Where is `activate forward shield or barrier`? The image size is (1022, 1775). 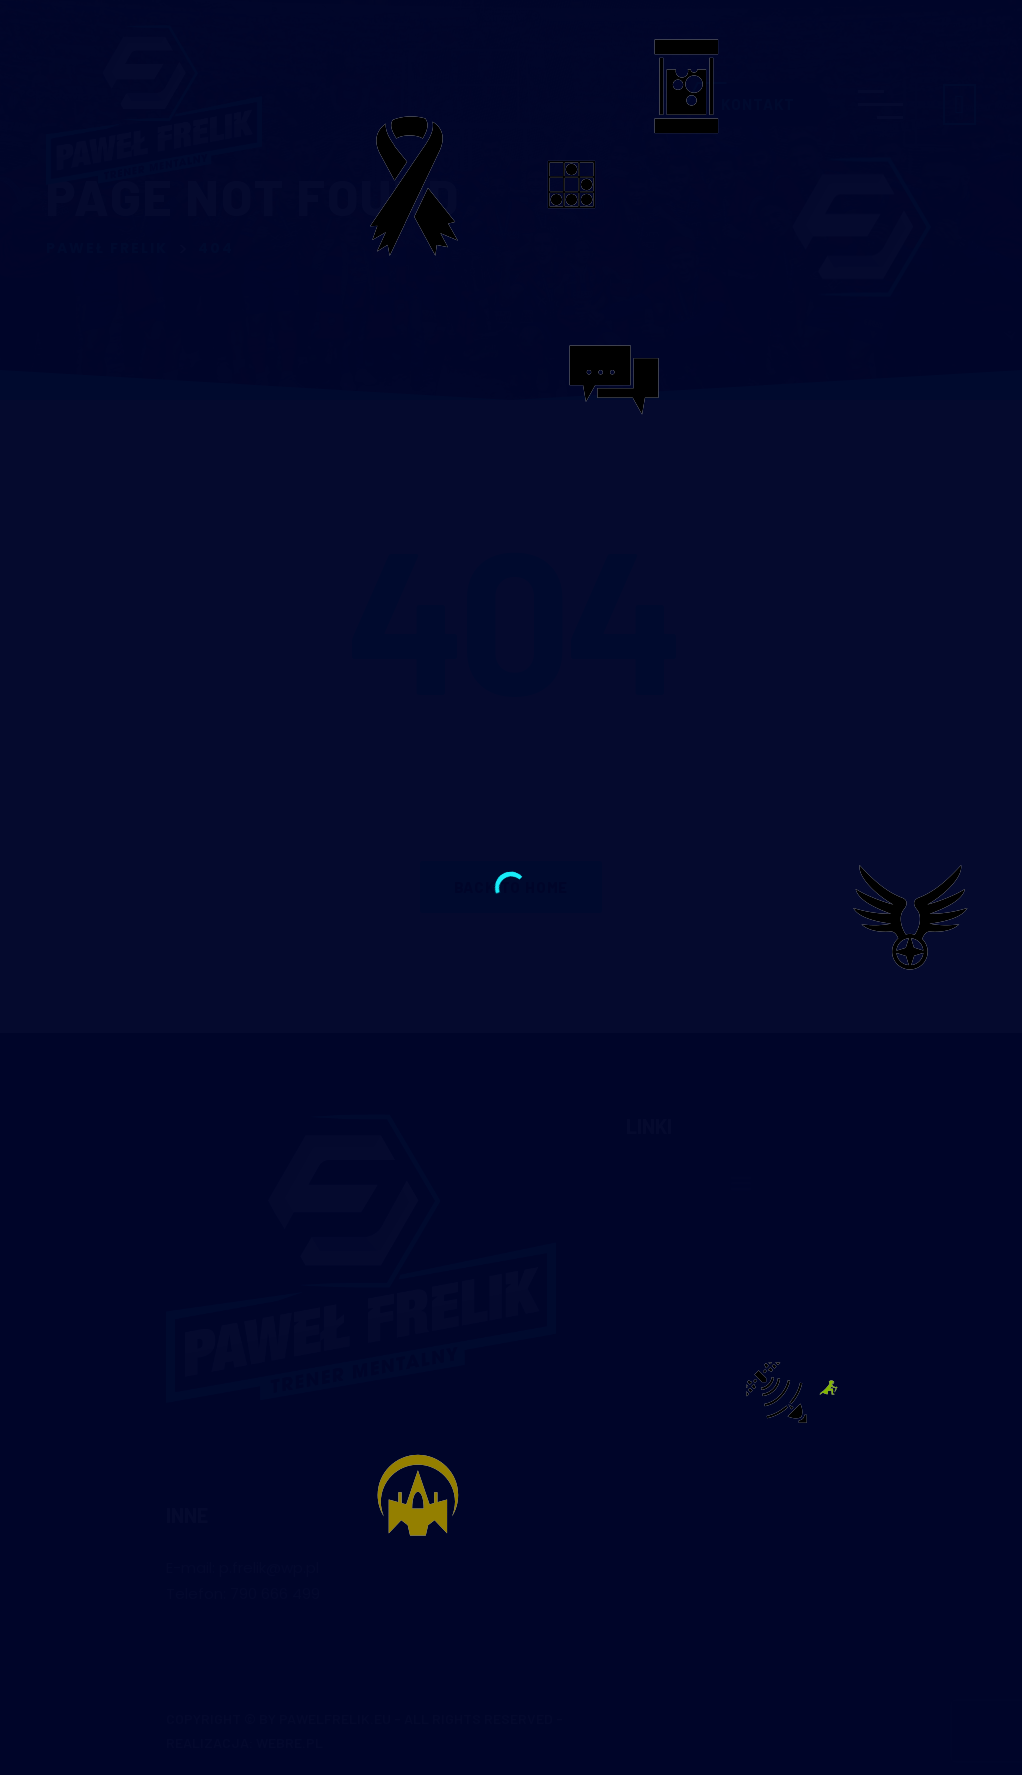 activate forward shield or barrier is located at coordinates (418, 1495).